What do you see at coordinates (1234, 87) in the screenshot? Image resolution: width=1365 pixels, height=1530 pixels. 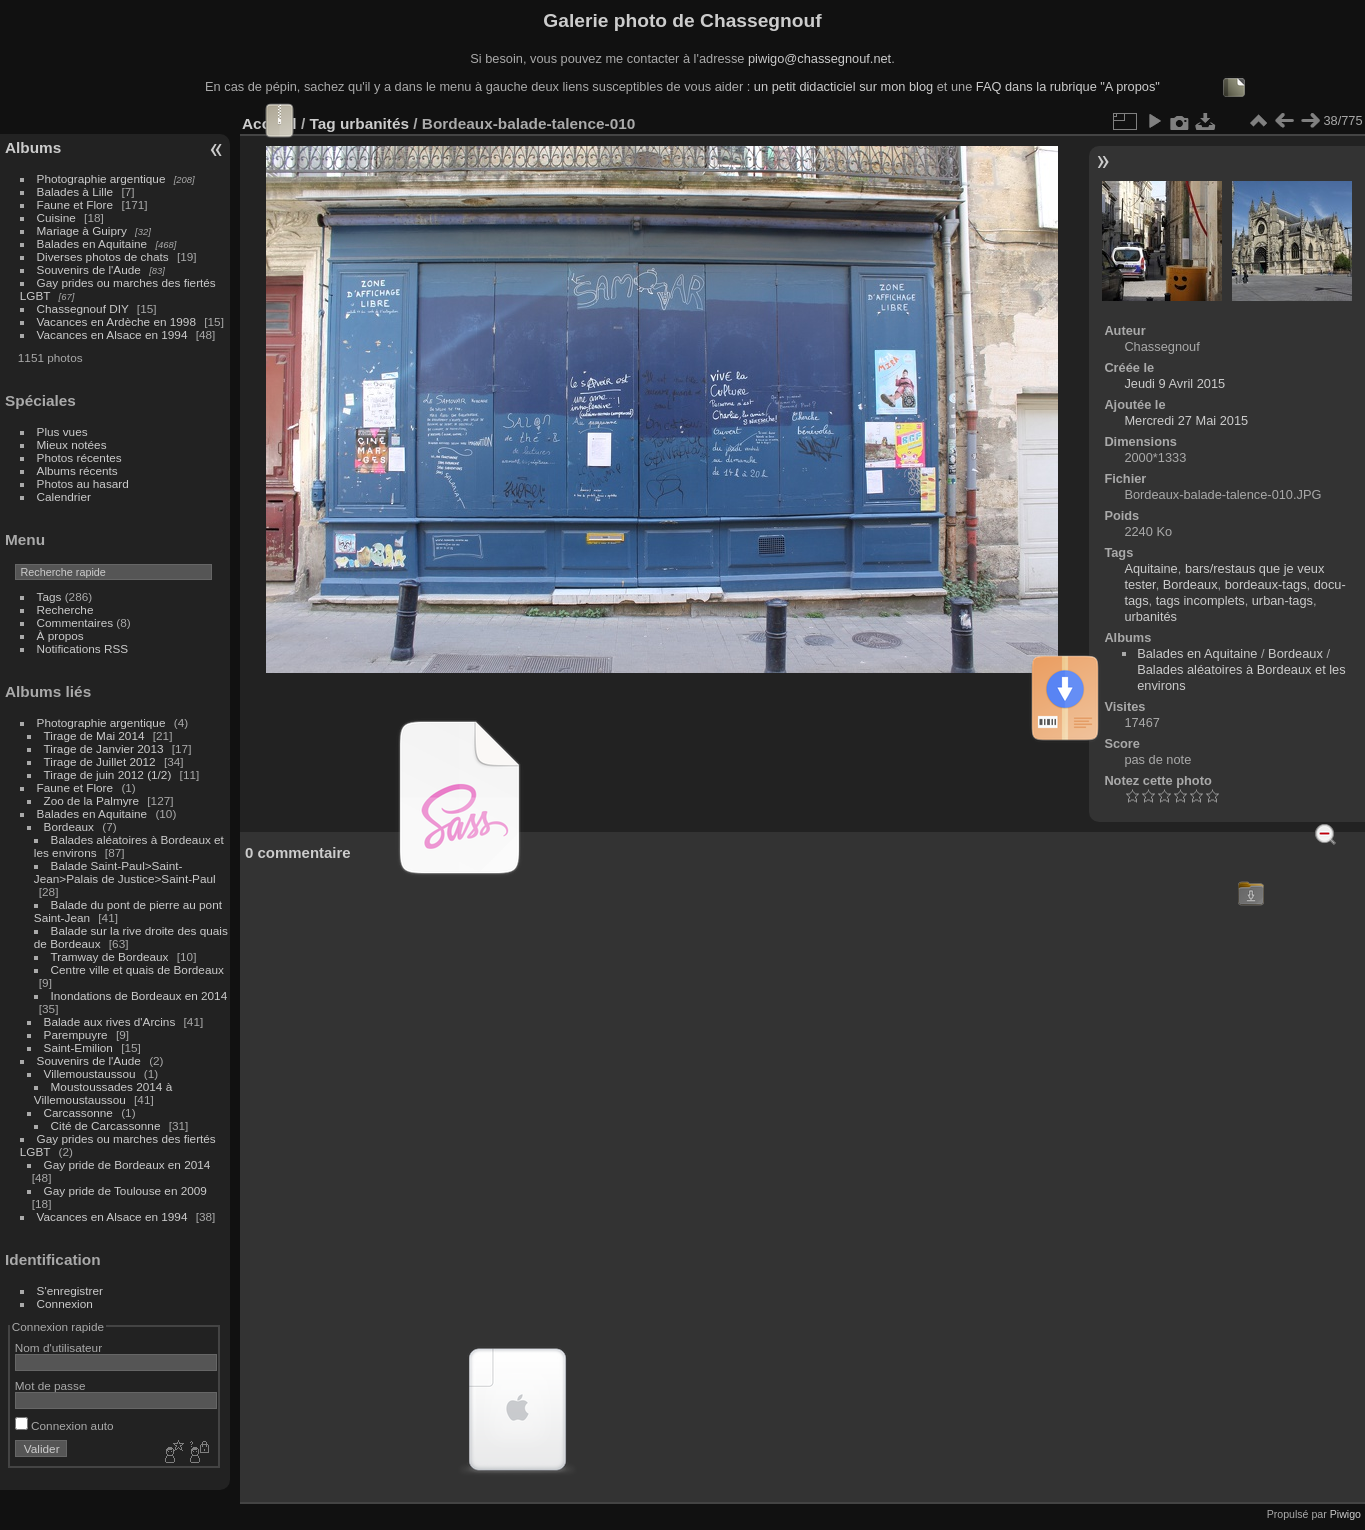 I see `change desktop wallpaper settings` at bounding box center [1234, 87].